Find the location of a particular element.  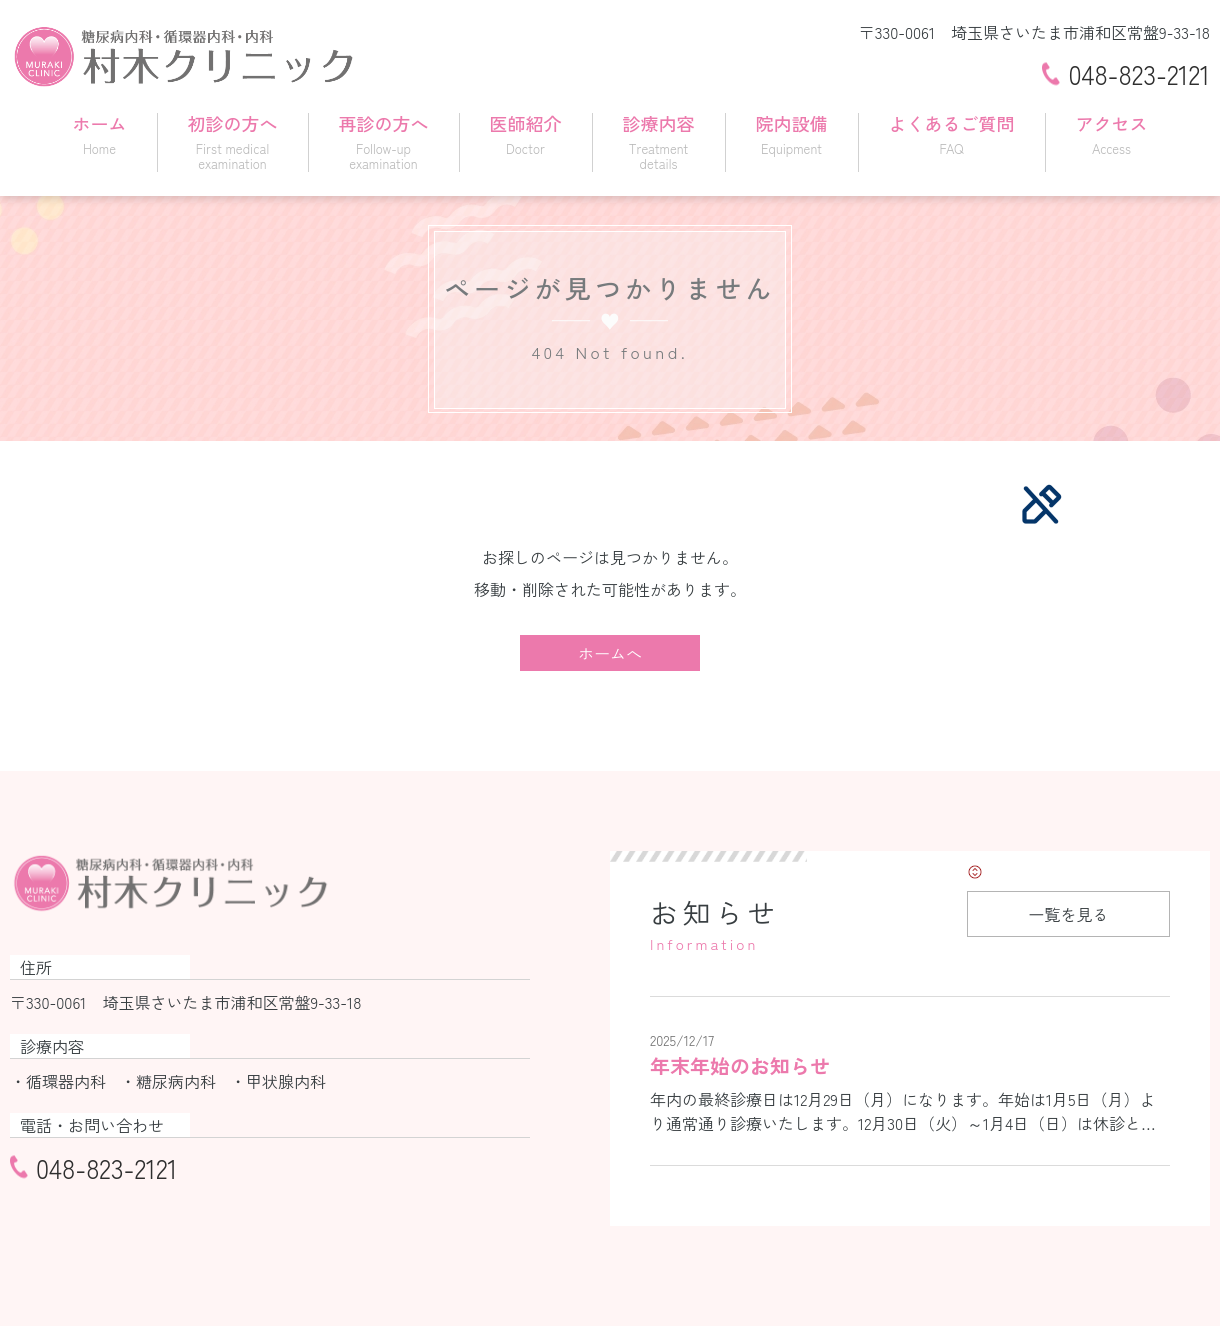

editing is disabled is located at coordinates (1041, 505).